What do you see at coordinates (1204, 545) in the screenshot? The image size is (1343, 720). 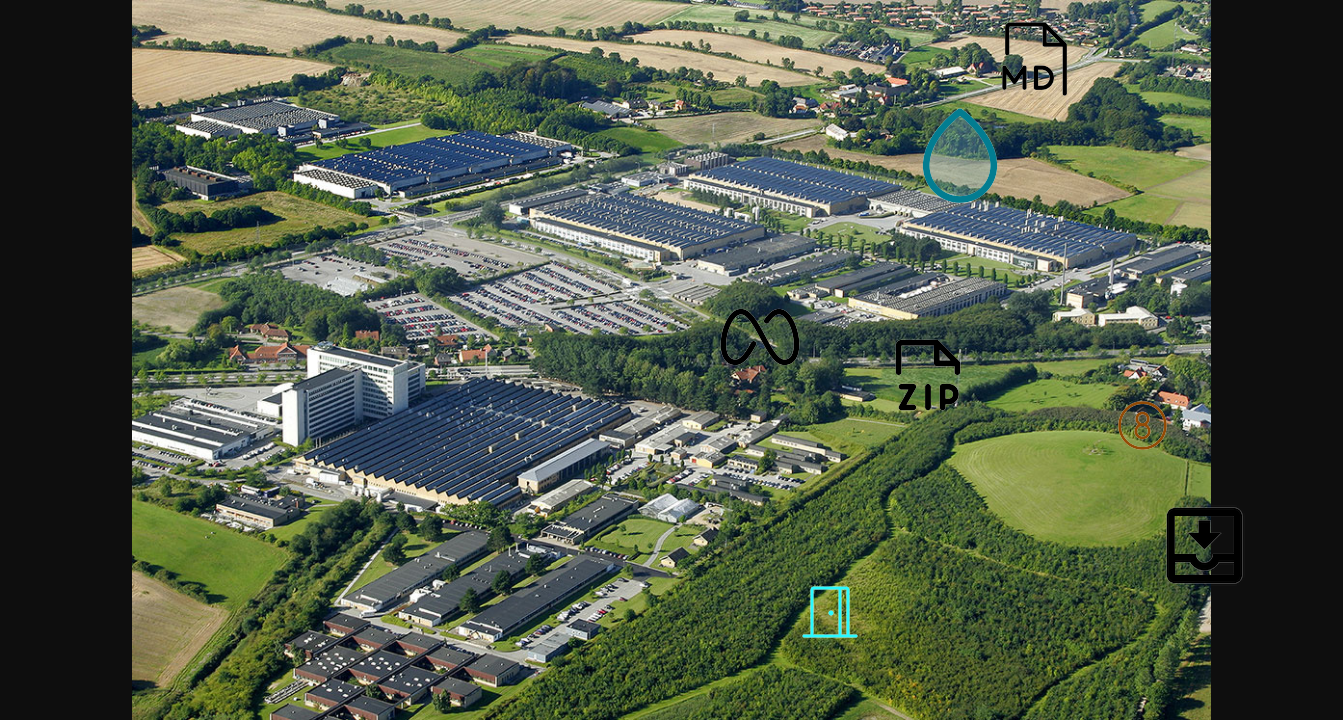 I see `move message to inbox` at bounding box center [1204, 545].